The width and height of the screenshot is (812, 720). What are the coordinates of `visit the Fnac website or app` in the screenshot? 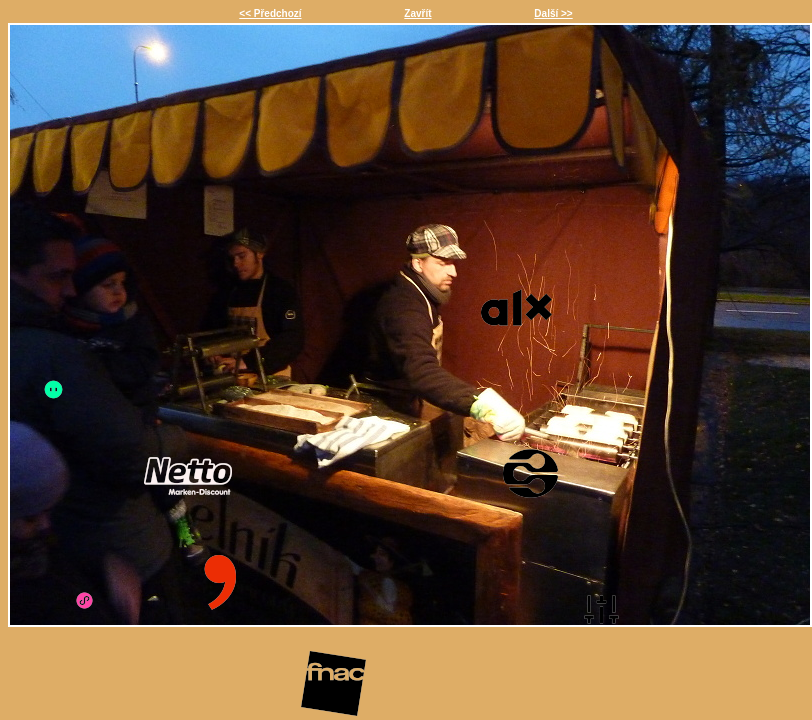 It's located at (333, 683).